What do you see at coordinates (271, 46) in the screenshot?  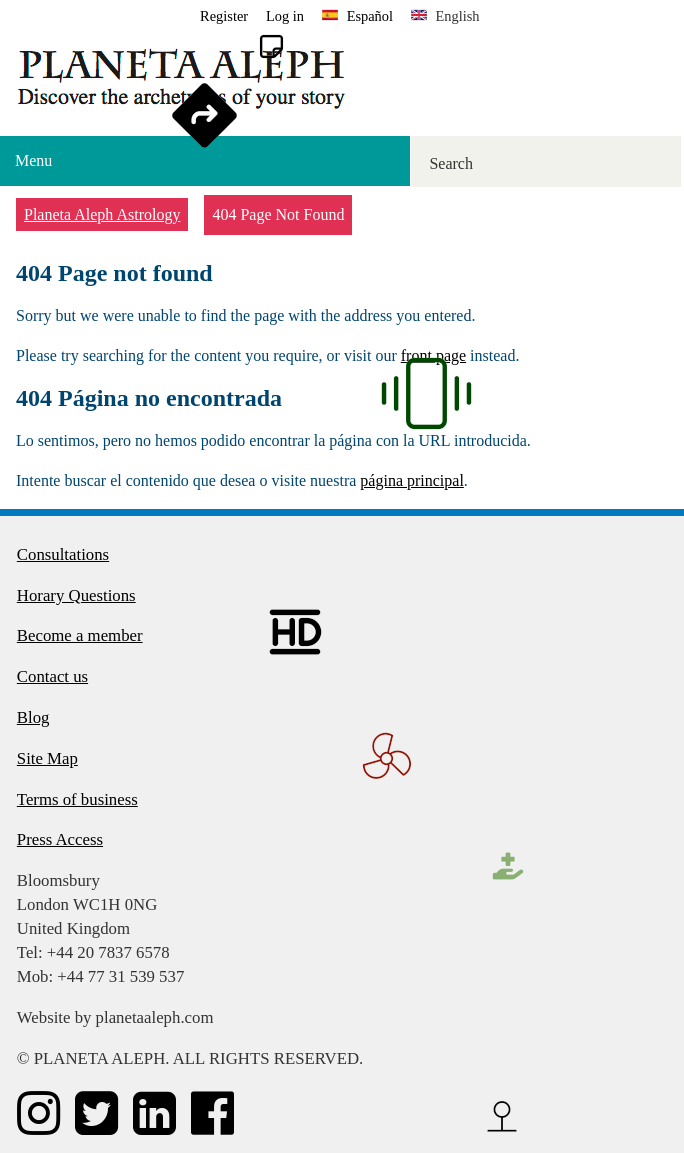 I see `create a new note` at bounding box center [271, 46].